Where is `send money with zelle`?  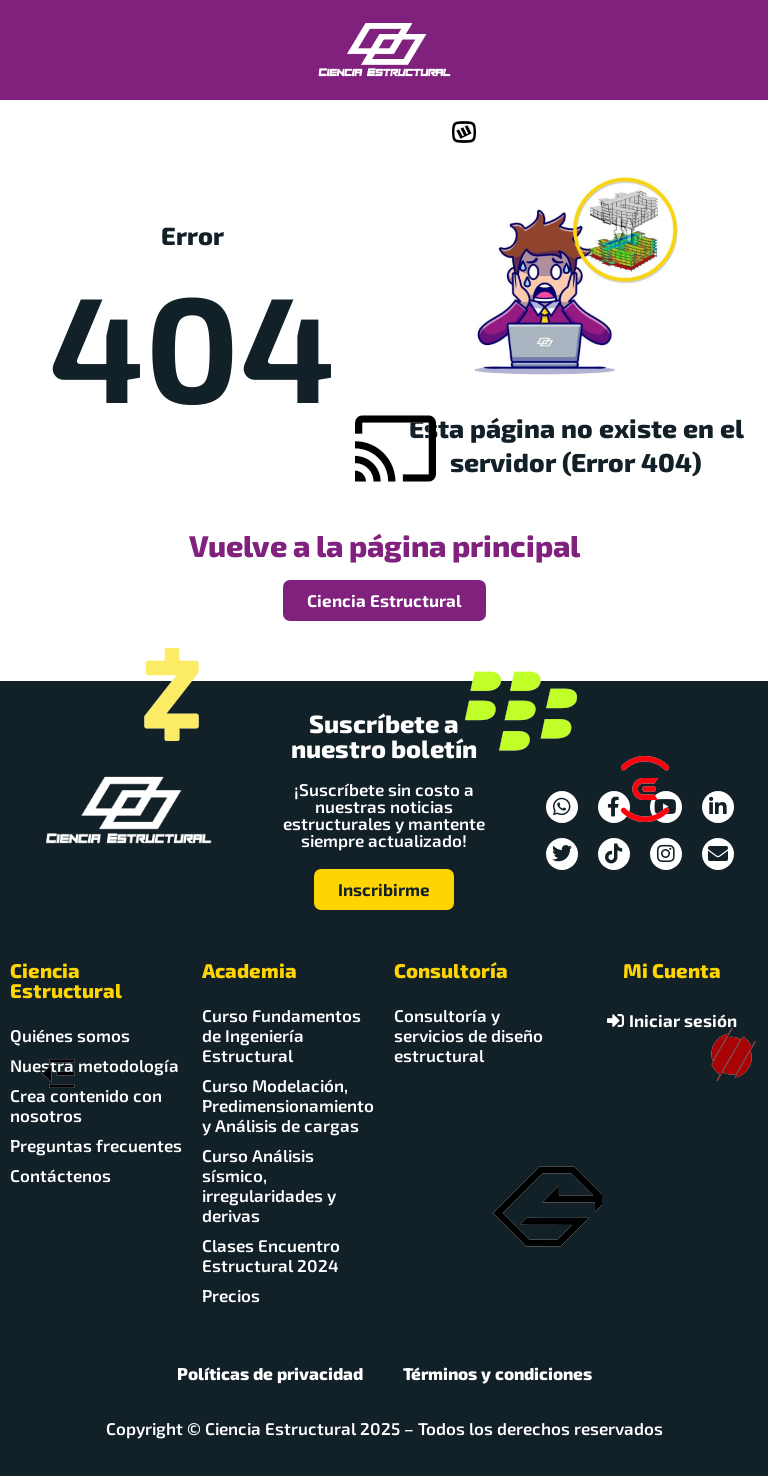
send money with zelle is located at coordinates (171, 694).